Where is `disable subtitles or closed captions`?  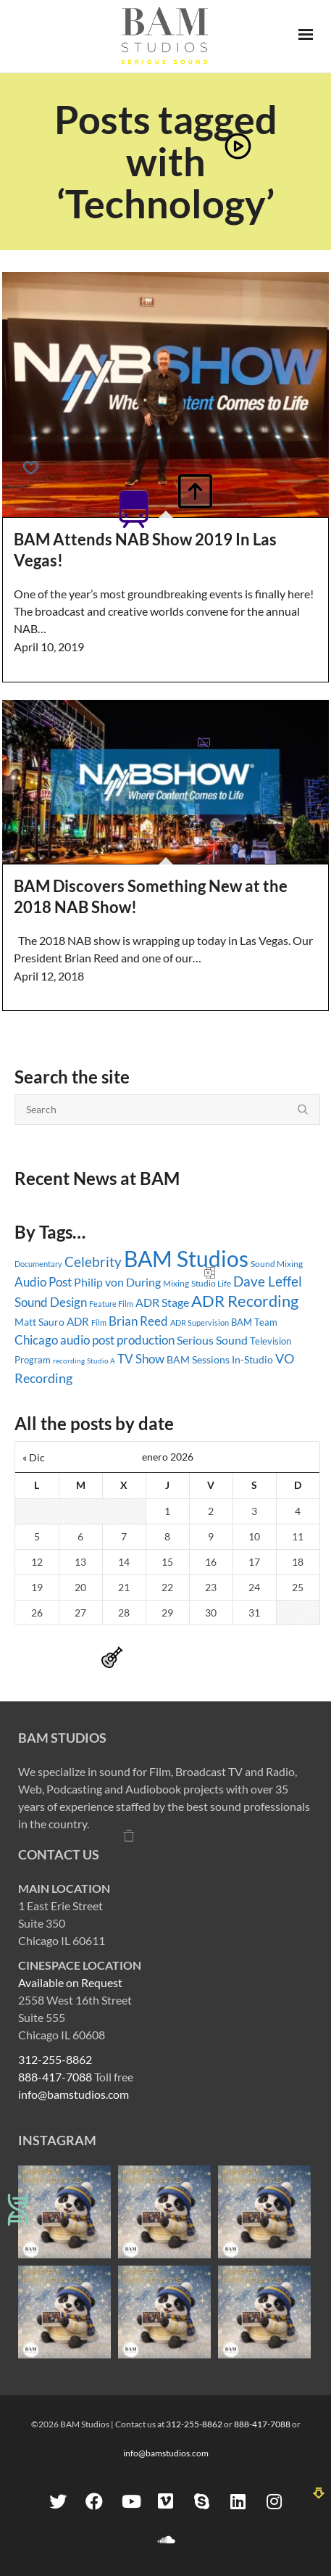 disable subtitles or closed captions is located at coordinates (204, 742).